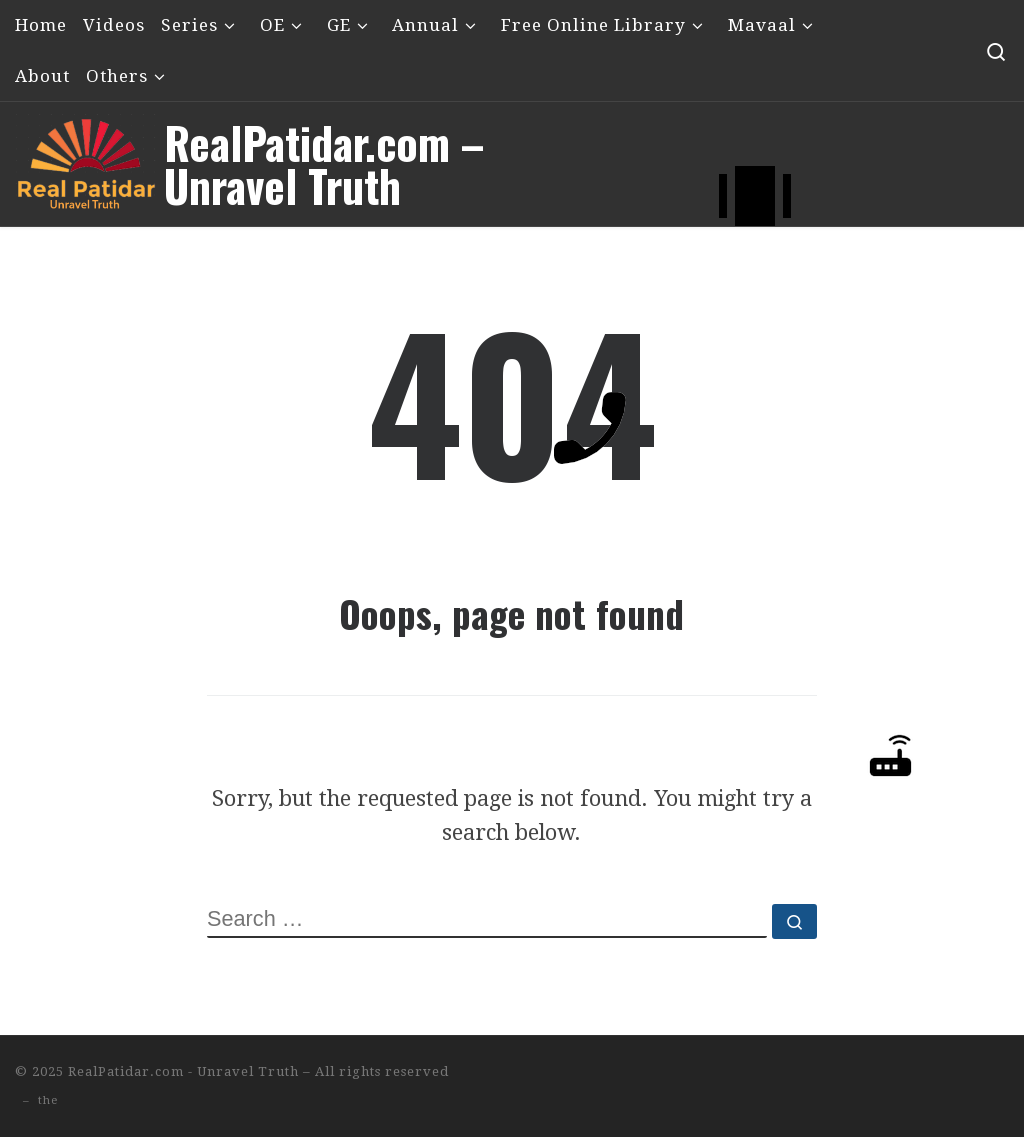 This screenshot has width=1024, height=1137. Describe the element at coordinates (890, 755) in the screenshot. I see `access router or network settings` at that location.